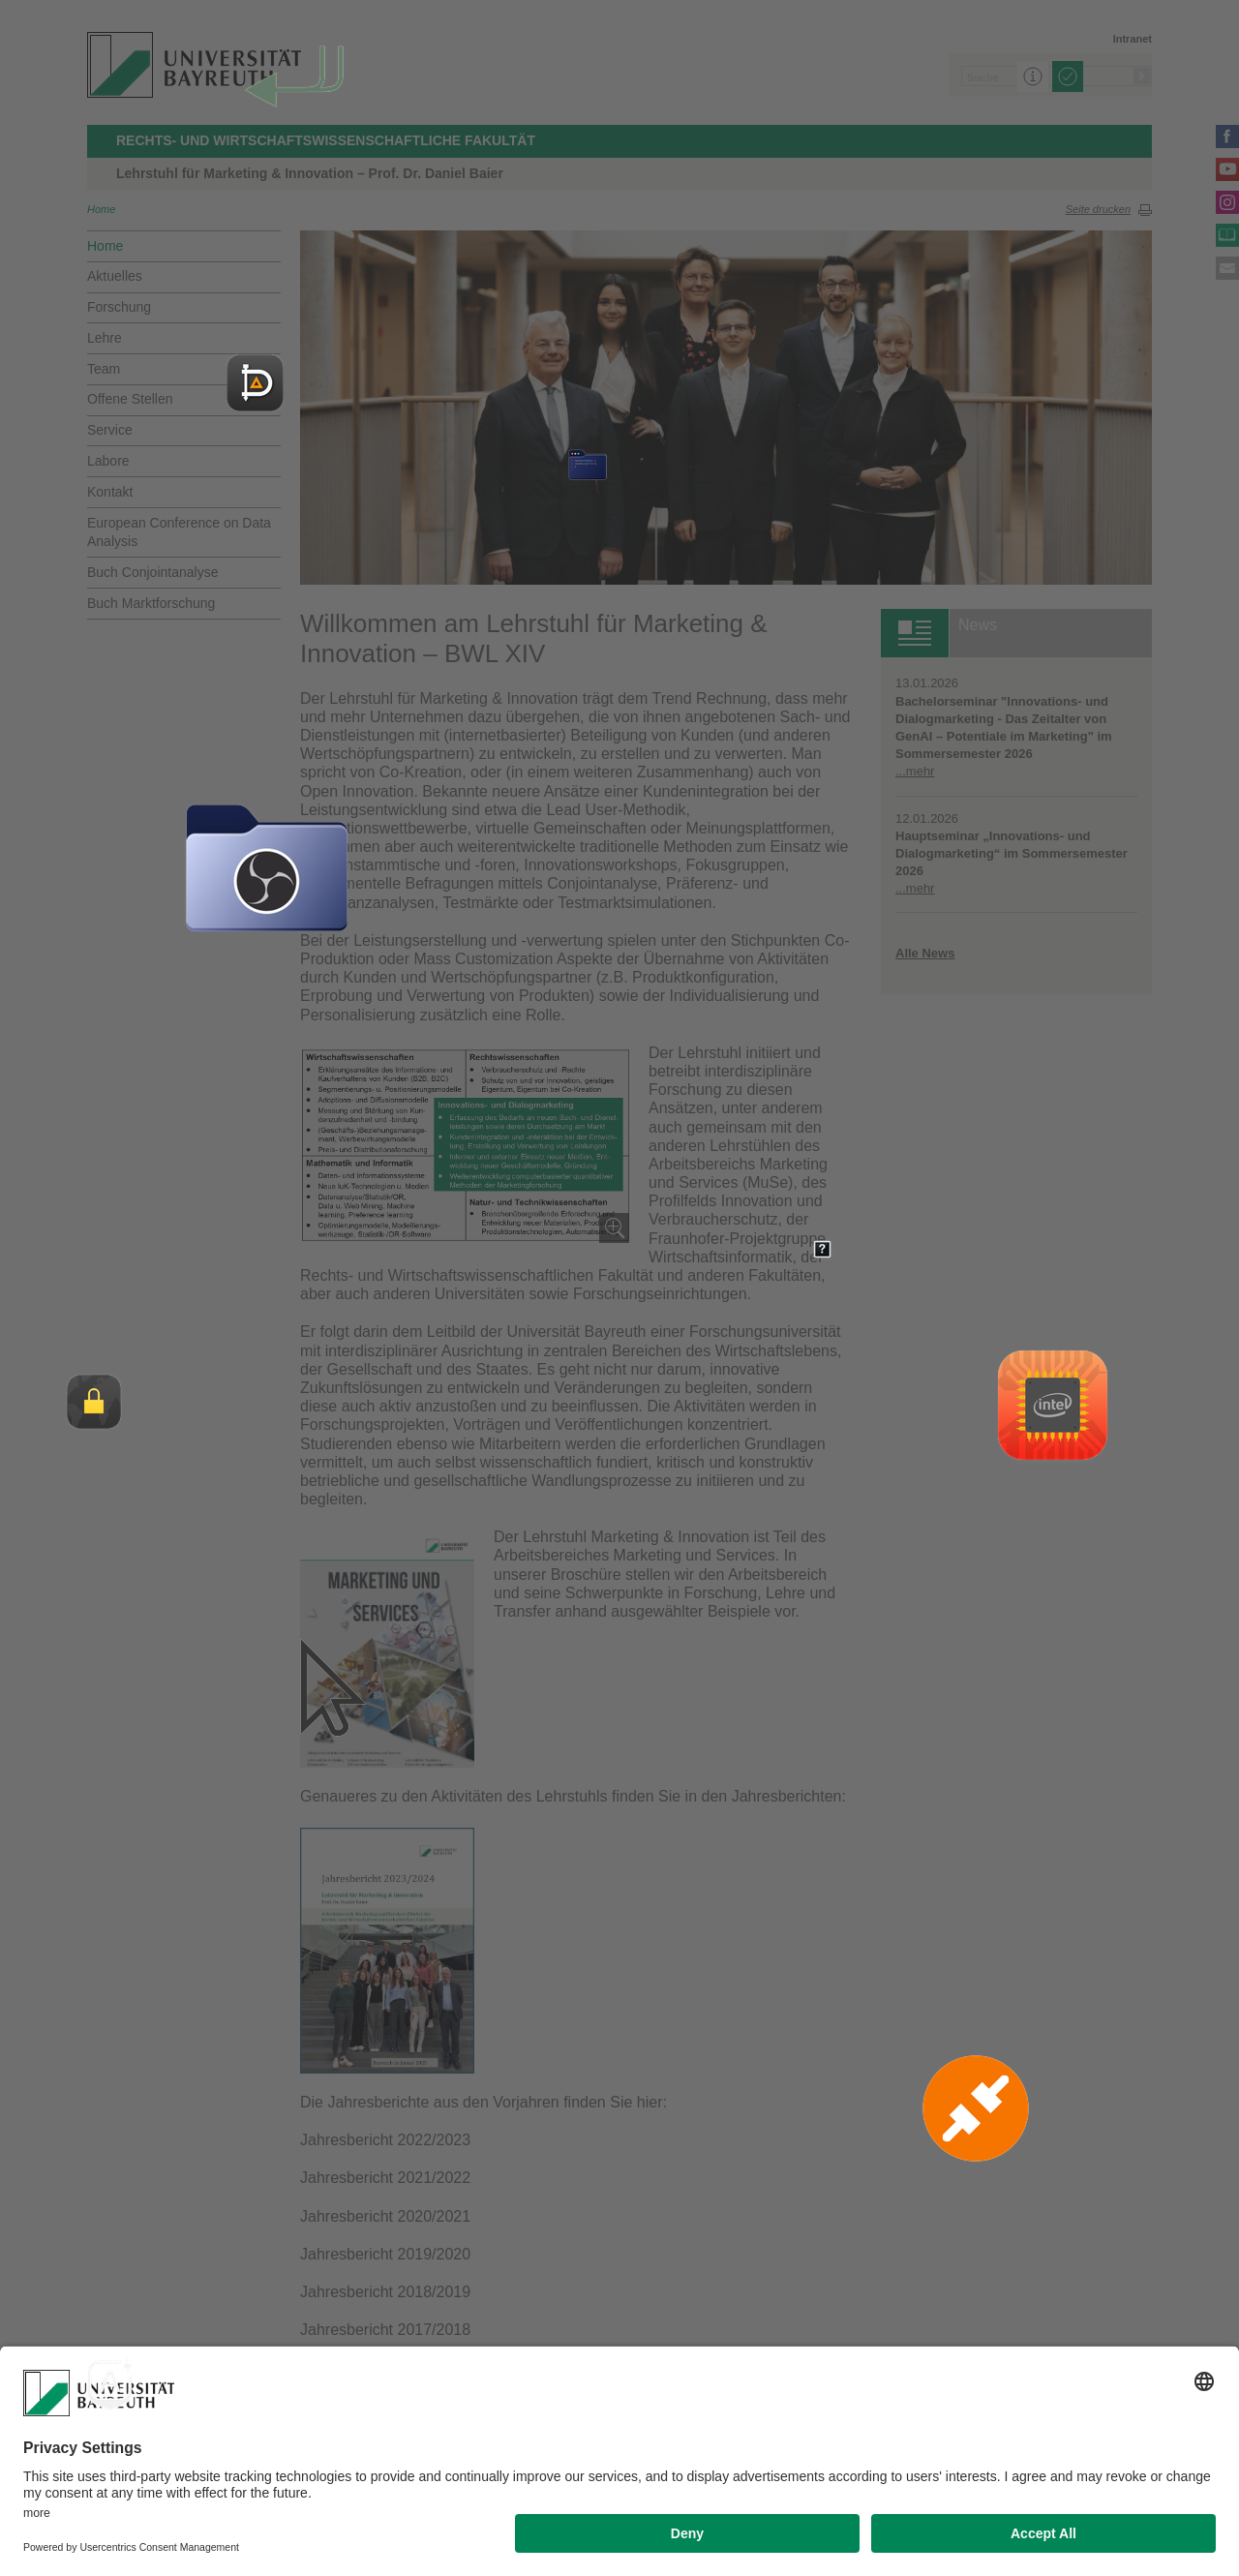  What do you see at coordinates (292, 76) in the screenshot?
I see `reply to all recipients of an email` at bounding box center [292, 76].